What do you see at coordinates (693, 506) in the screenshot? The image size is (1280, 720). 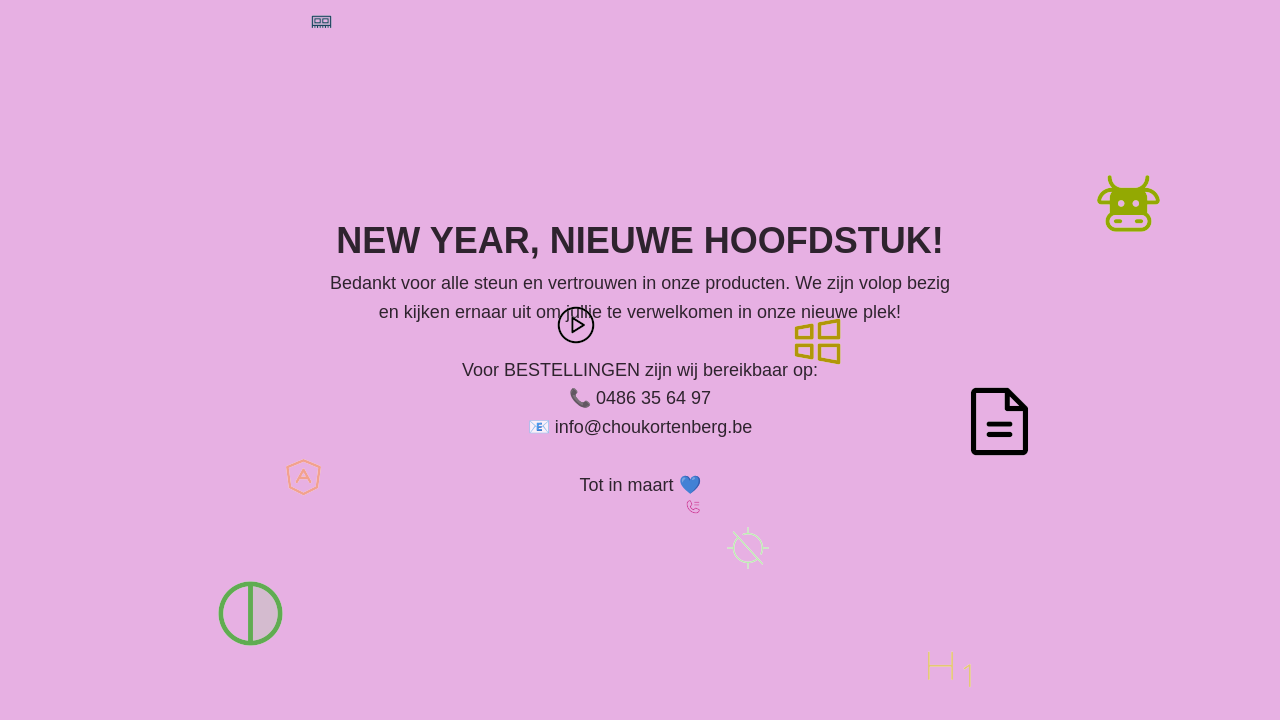 I see `view call log or phone history` at bounding box center [693, 506].